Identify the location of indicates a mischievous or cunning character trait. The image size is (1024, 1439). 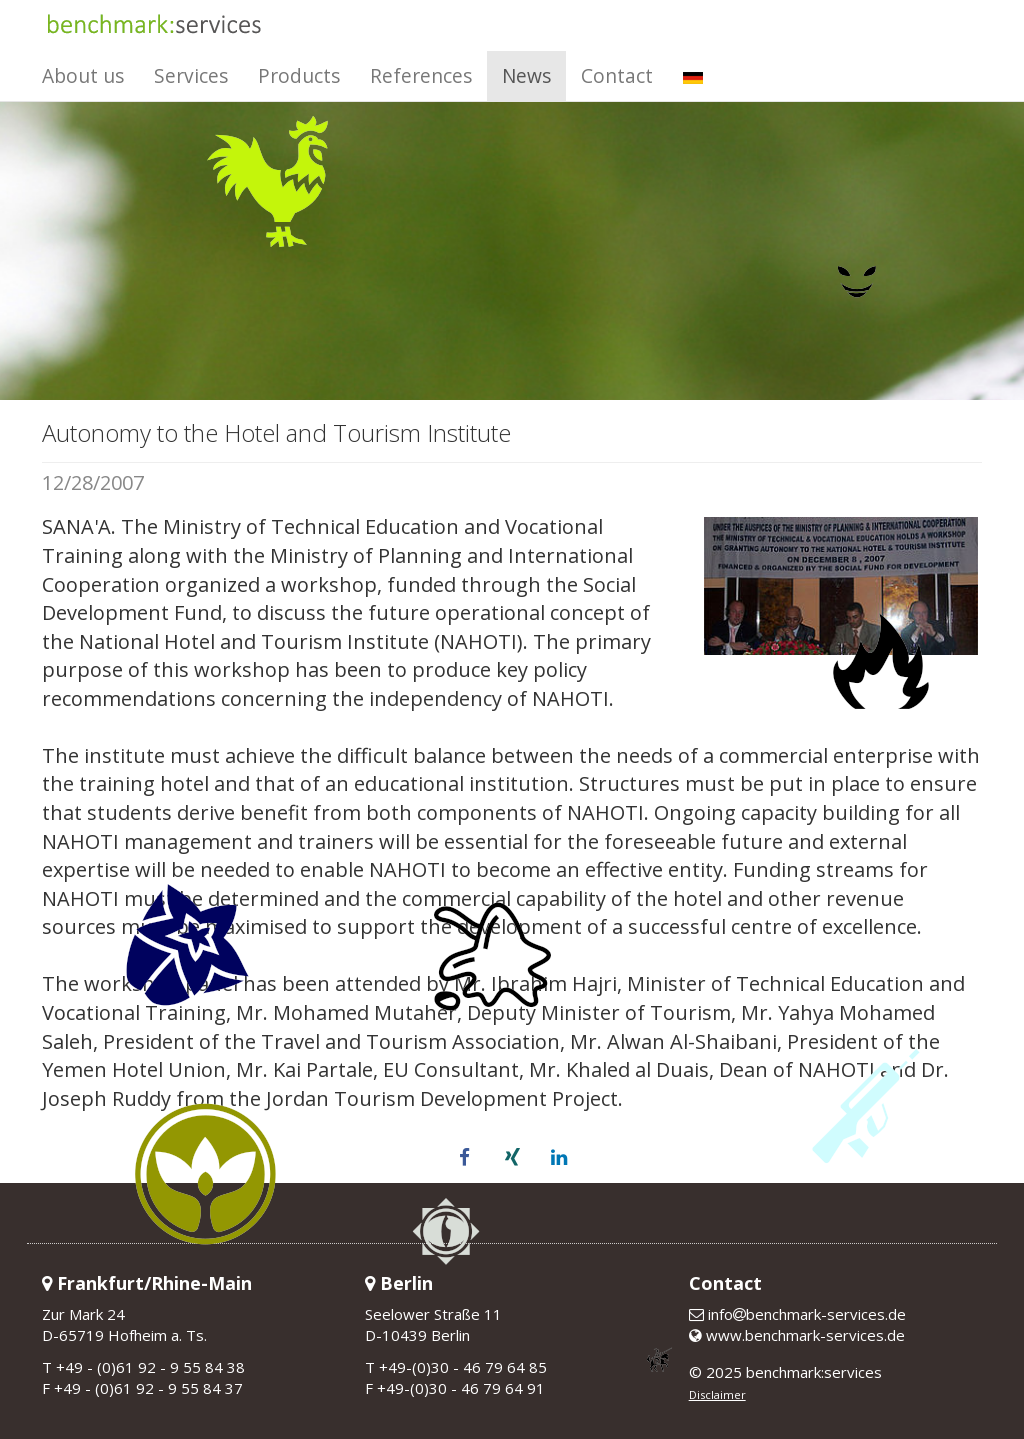
(856, 280).